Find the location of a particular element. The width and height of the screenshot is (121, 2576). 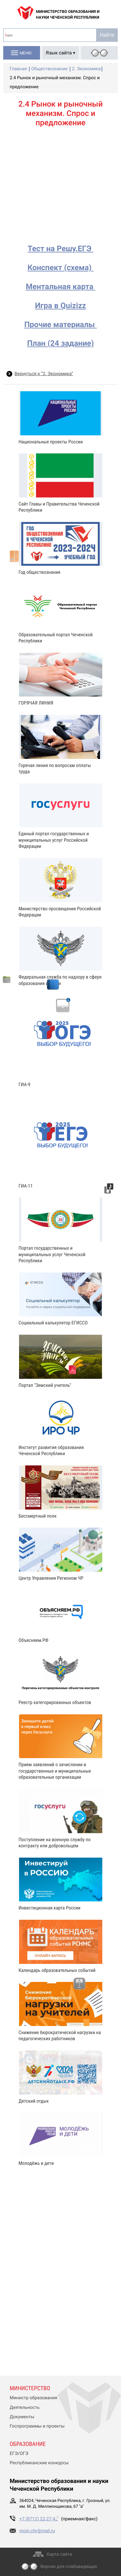

indicates a file with copyright protection is located at coordinates (58, 2517).